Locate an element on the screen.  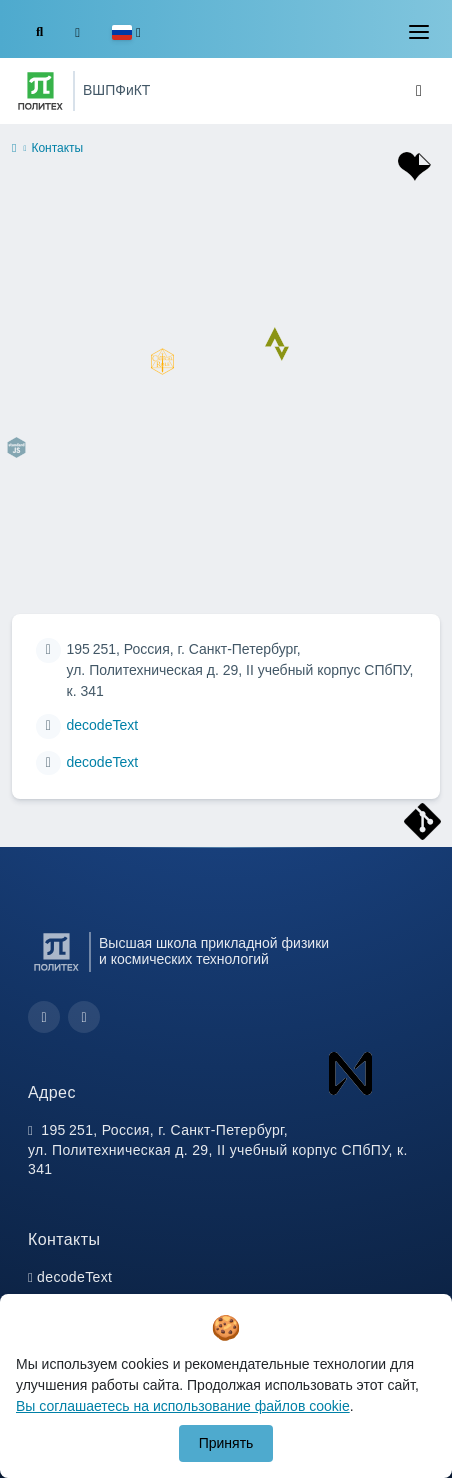
critical role logo is located at coordinates (162, 361).